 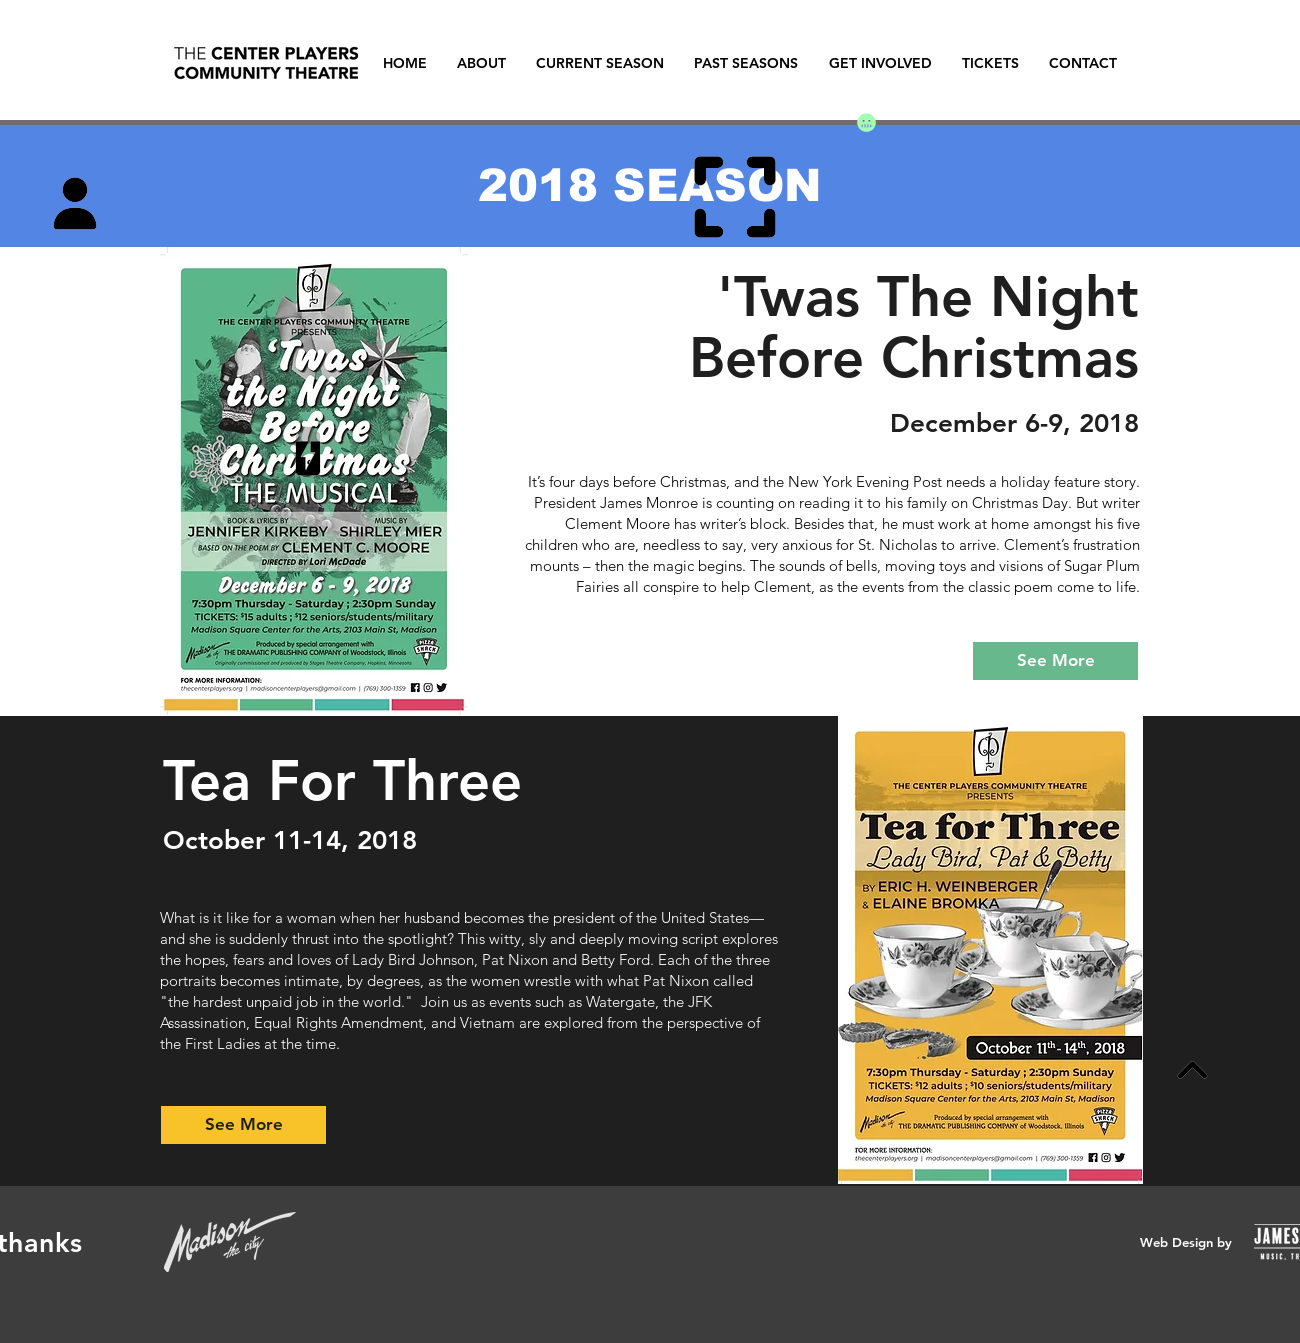 I want to click on battery charging at 90%, so click(x=308, y=451).